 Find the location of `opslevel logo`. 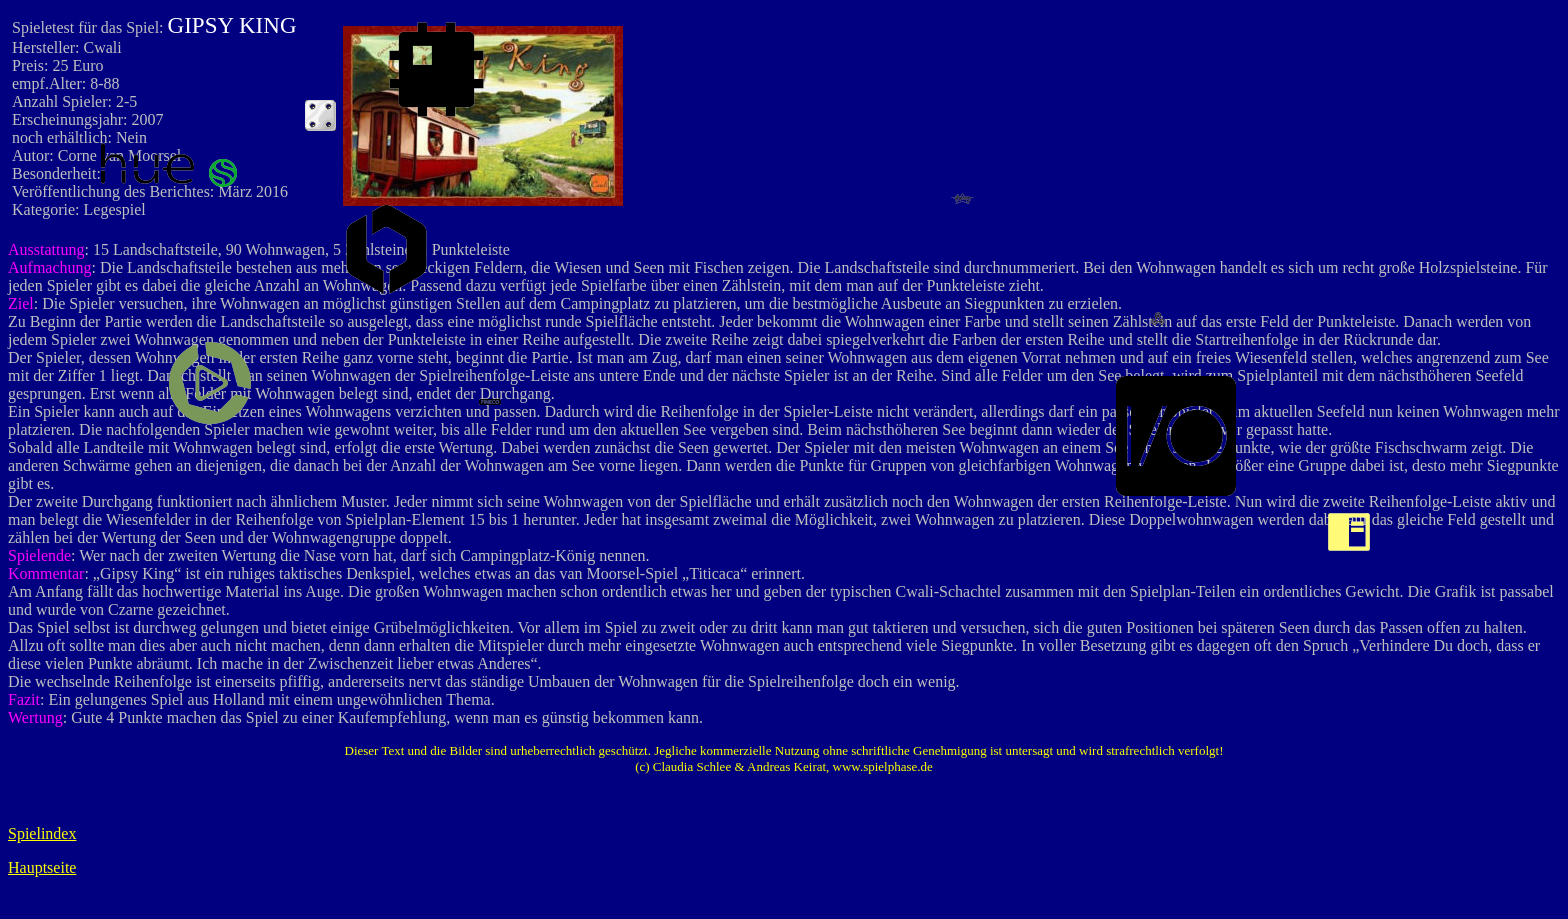

opslevel logo is located at coordinates (386, 249).